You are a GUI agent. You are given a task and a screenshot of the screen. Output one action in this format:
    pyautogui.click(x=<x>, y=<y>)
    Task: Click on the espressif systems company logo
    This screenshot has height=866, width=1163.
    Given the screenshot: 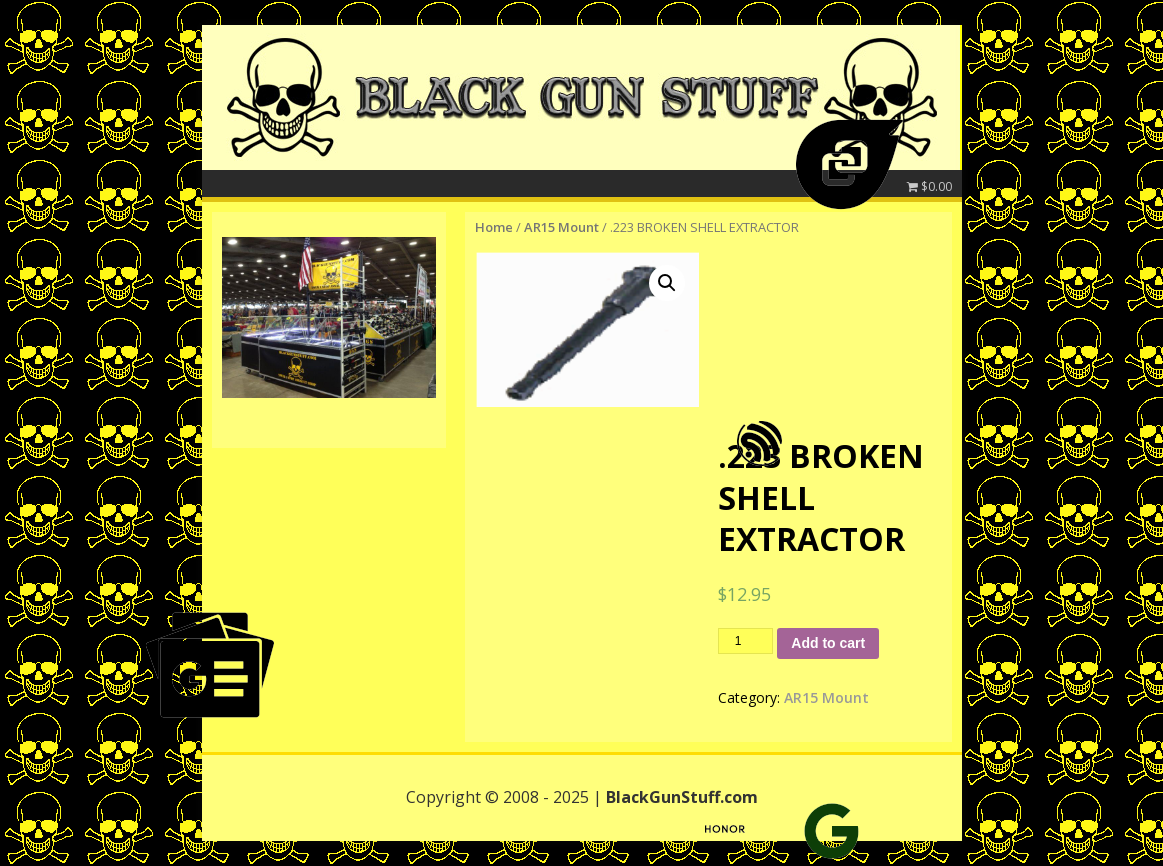 What is the action you would take?
    pyautogui.click(x=759, y=443)
    